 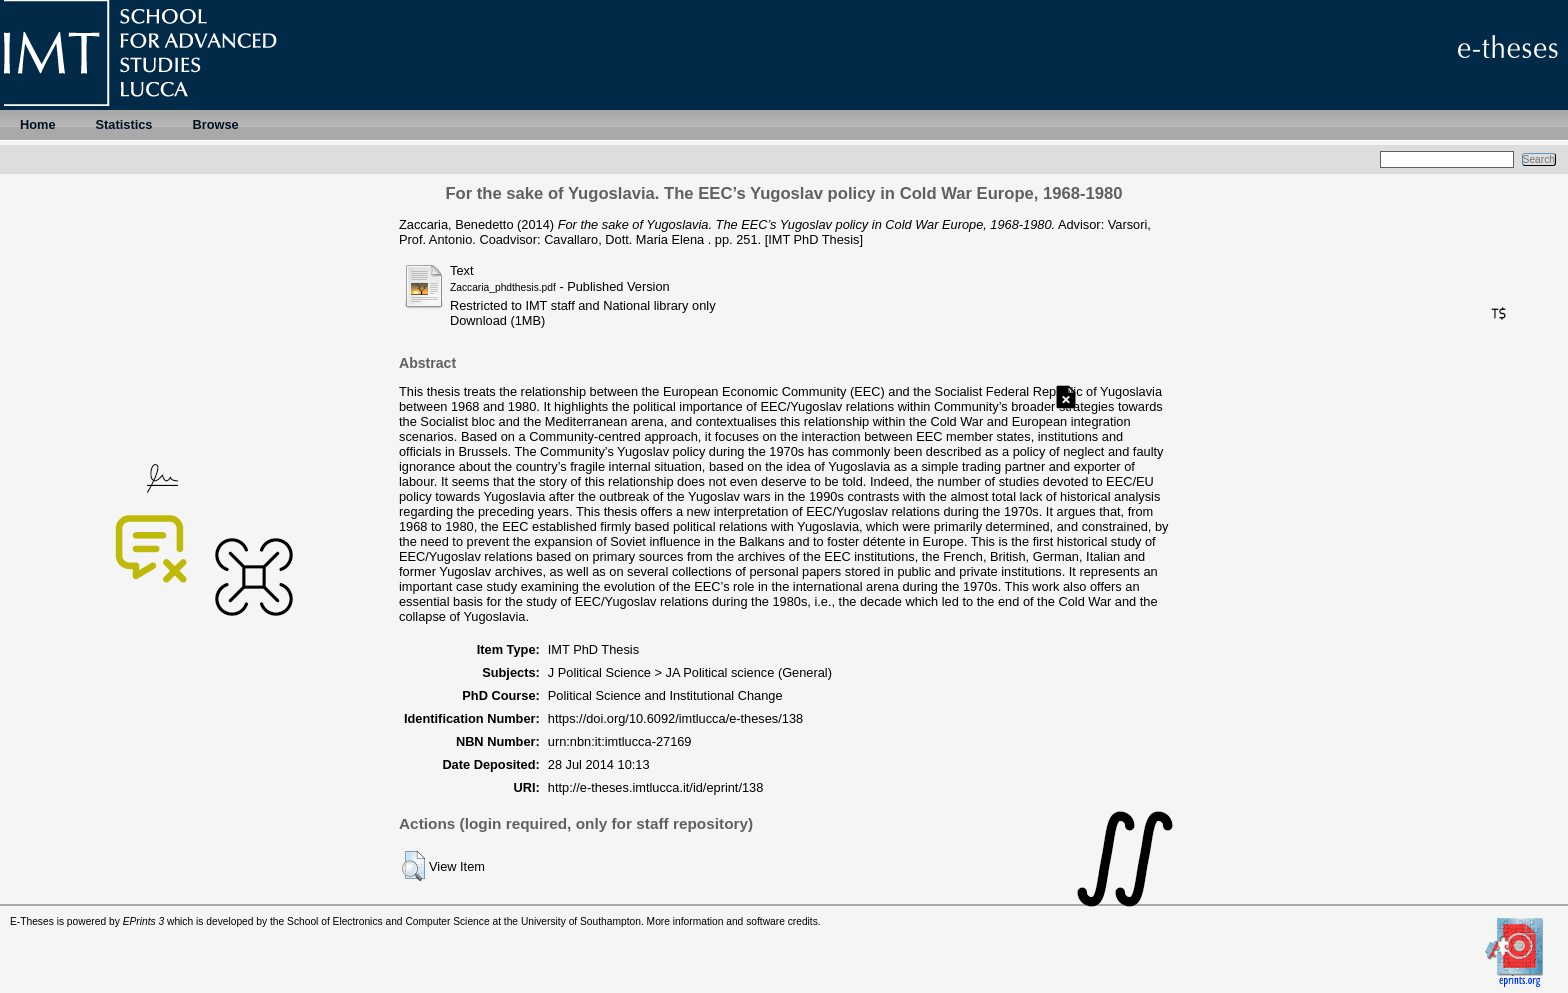 What do you see at coordinates (1498, 313) in the screenshot?
I see `represents Tongan paʻanga currency (T$)` at bounding box center [1498, 313].